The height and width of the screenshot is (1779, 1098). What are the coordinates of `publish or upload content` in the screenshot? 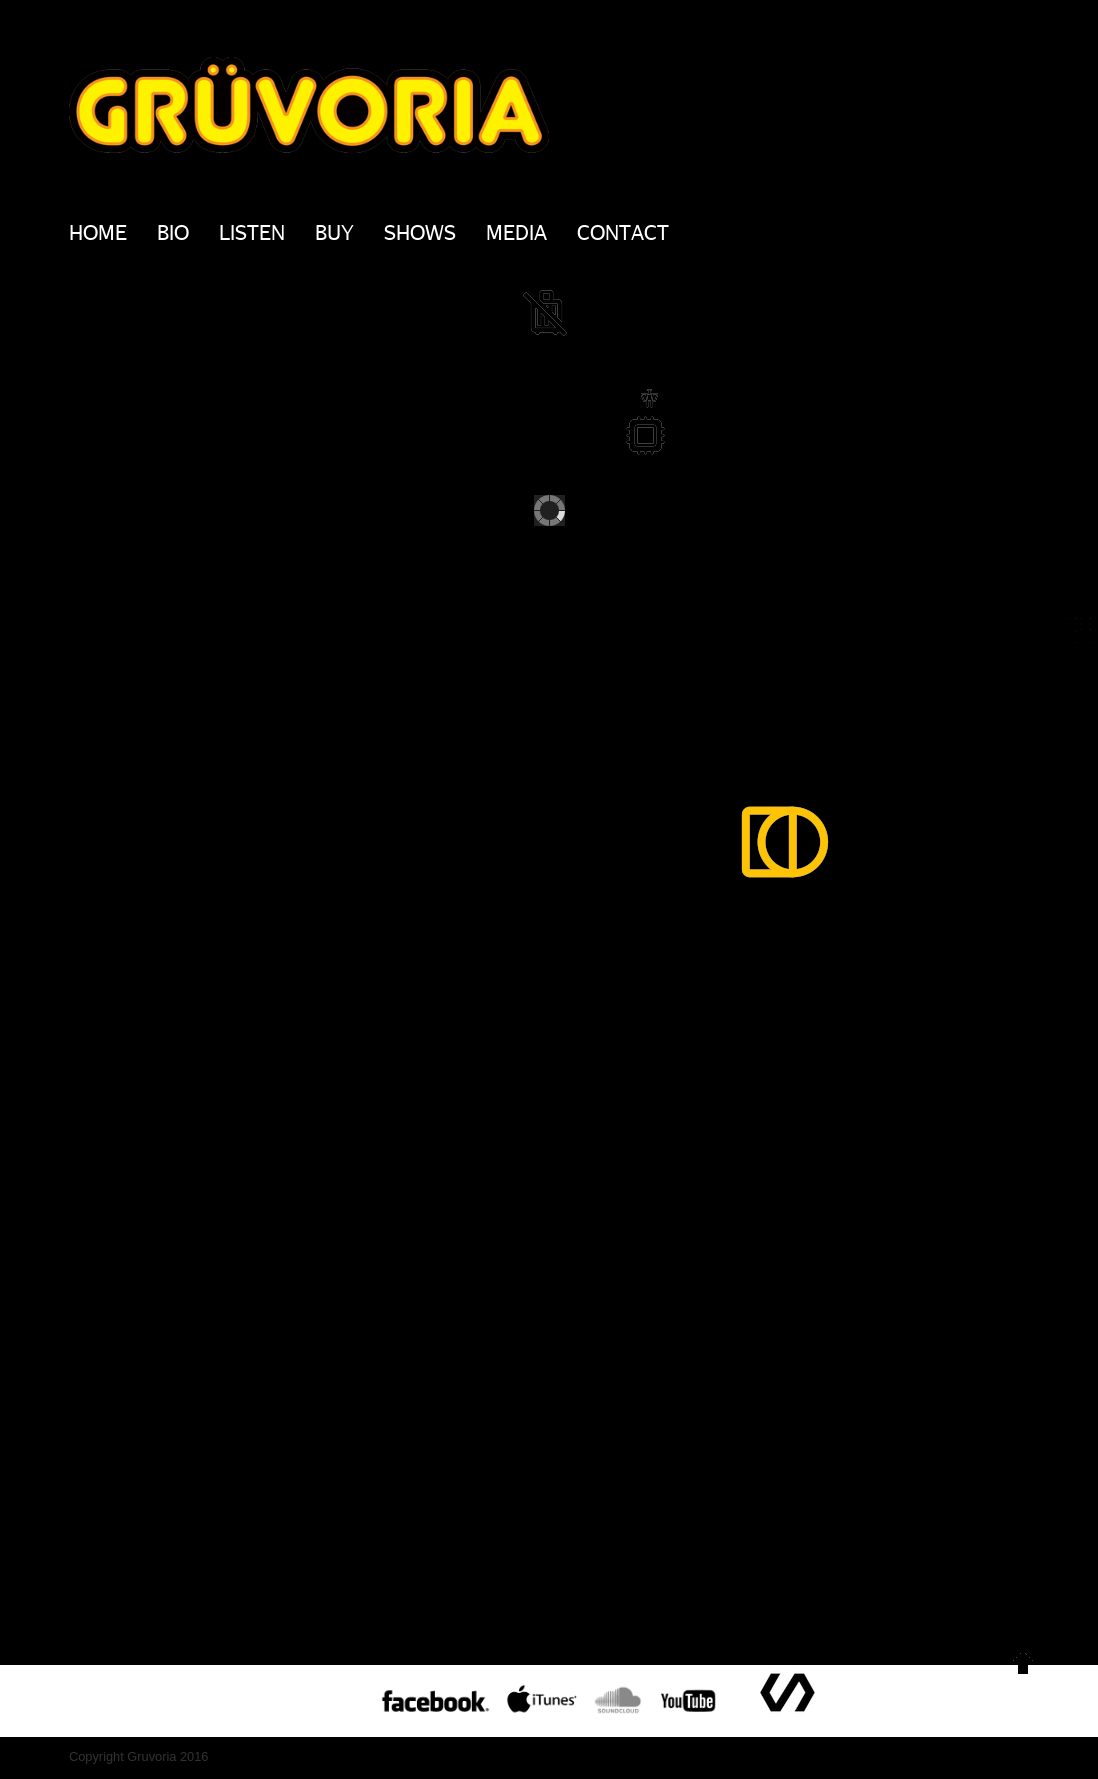 It's located at (1023, 1660).